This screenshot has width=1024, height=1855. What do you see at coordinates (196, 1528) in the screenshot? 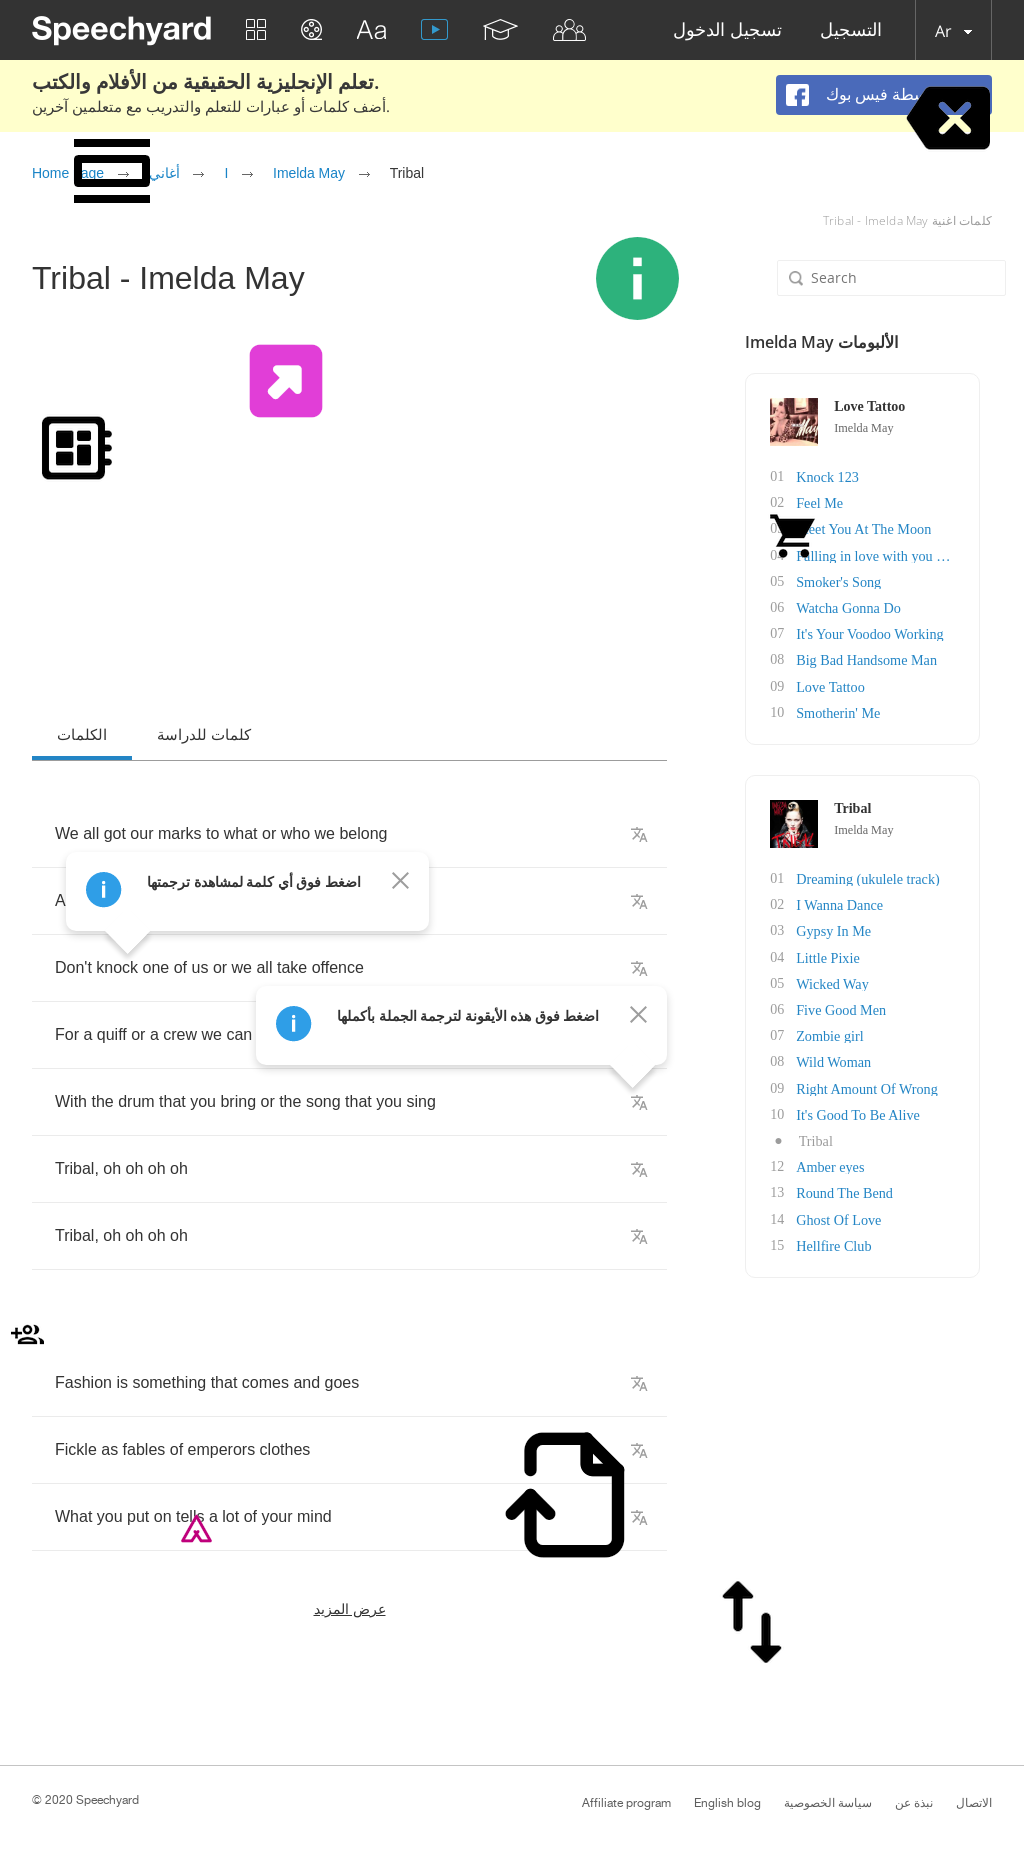
I see `view camping or outdoor accommodation options` at bounding box center [196, 1528].